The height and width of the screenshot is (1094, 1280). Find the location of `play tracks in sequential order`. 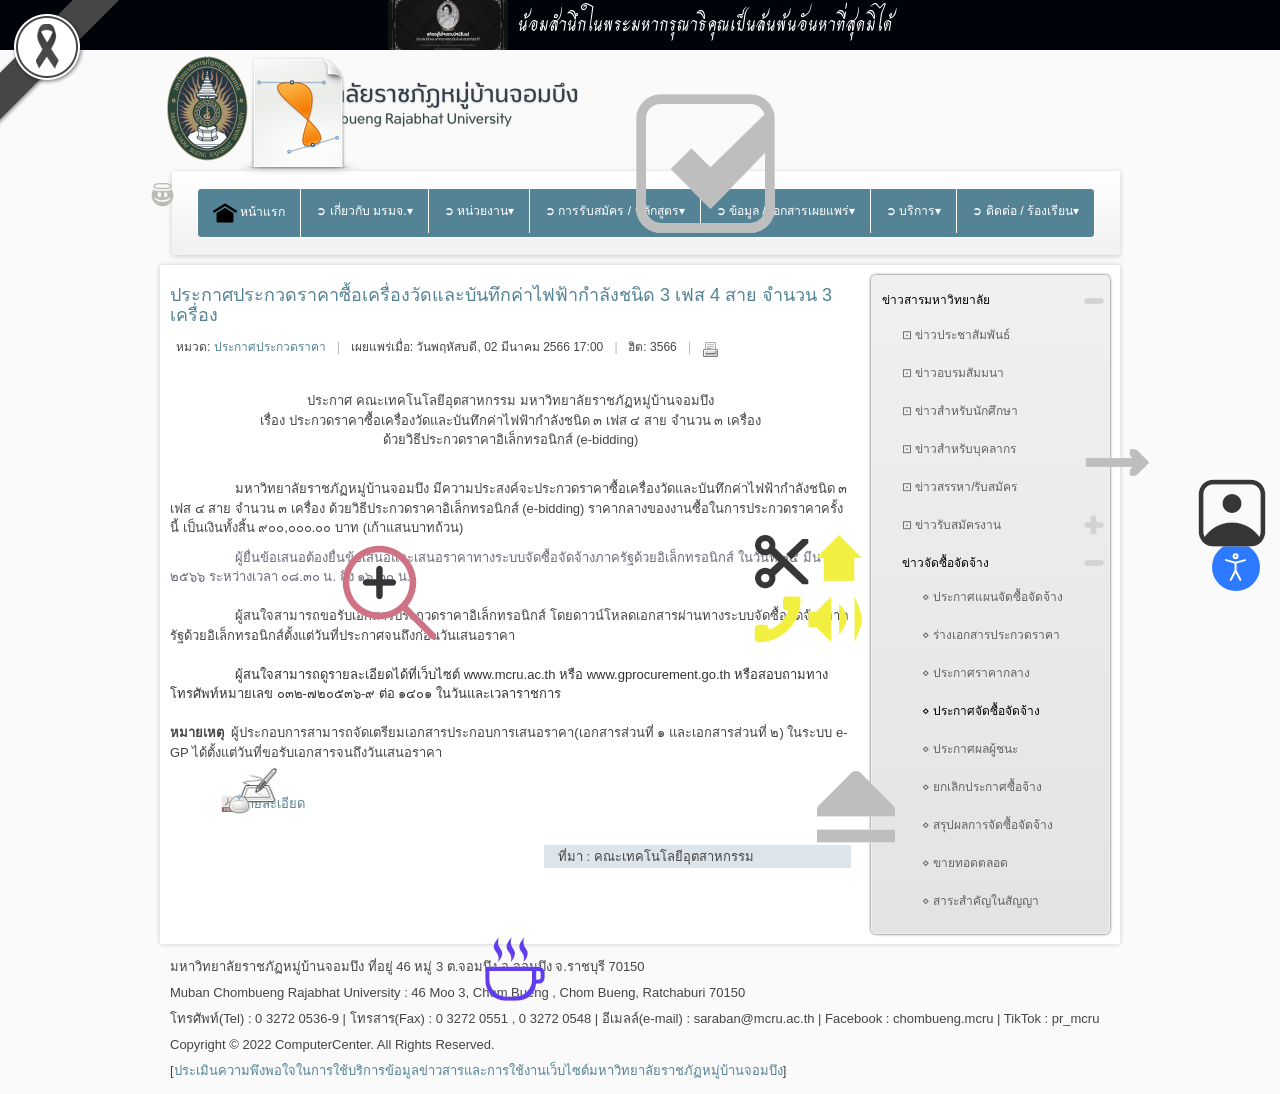

play tracks in sequential order is located at coordinates (1116, 462).